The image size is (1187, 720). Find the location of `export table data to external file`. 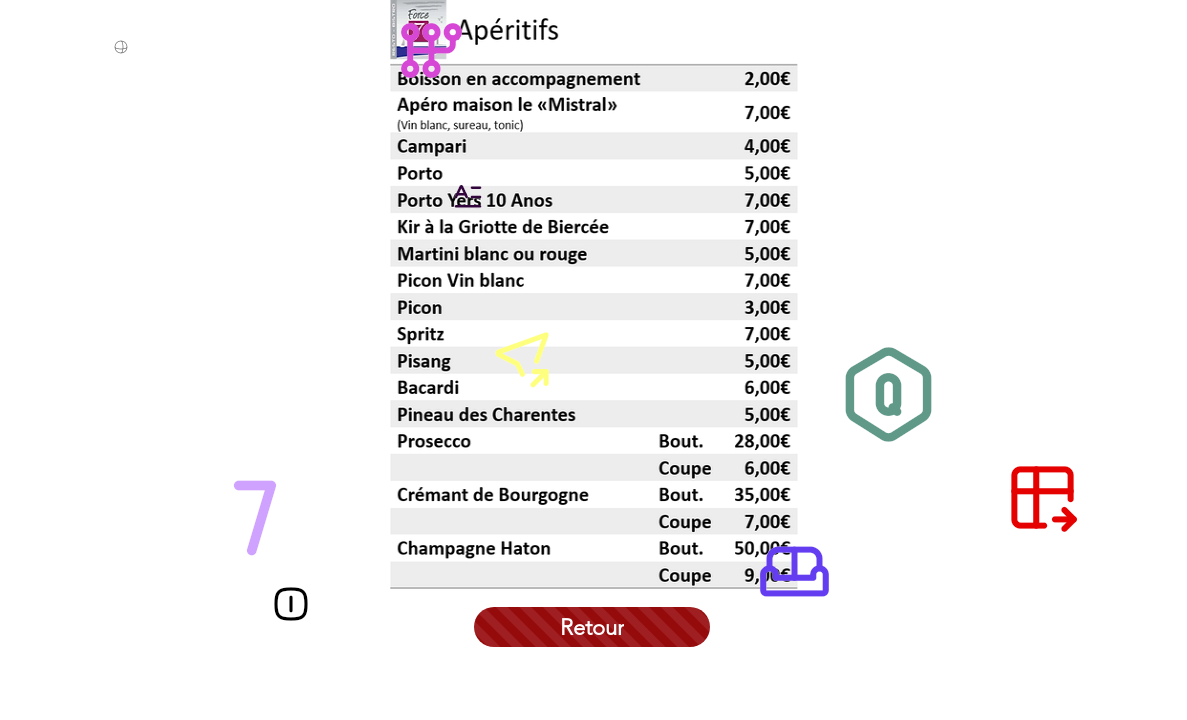

export table data to external file is located at coordinates (1042, 497).